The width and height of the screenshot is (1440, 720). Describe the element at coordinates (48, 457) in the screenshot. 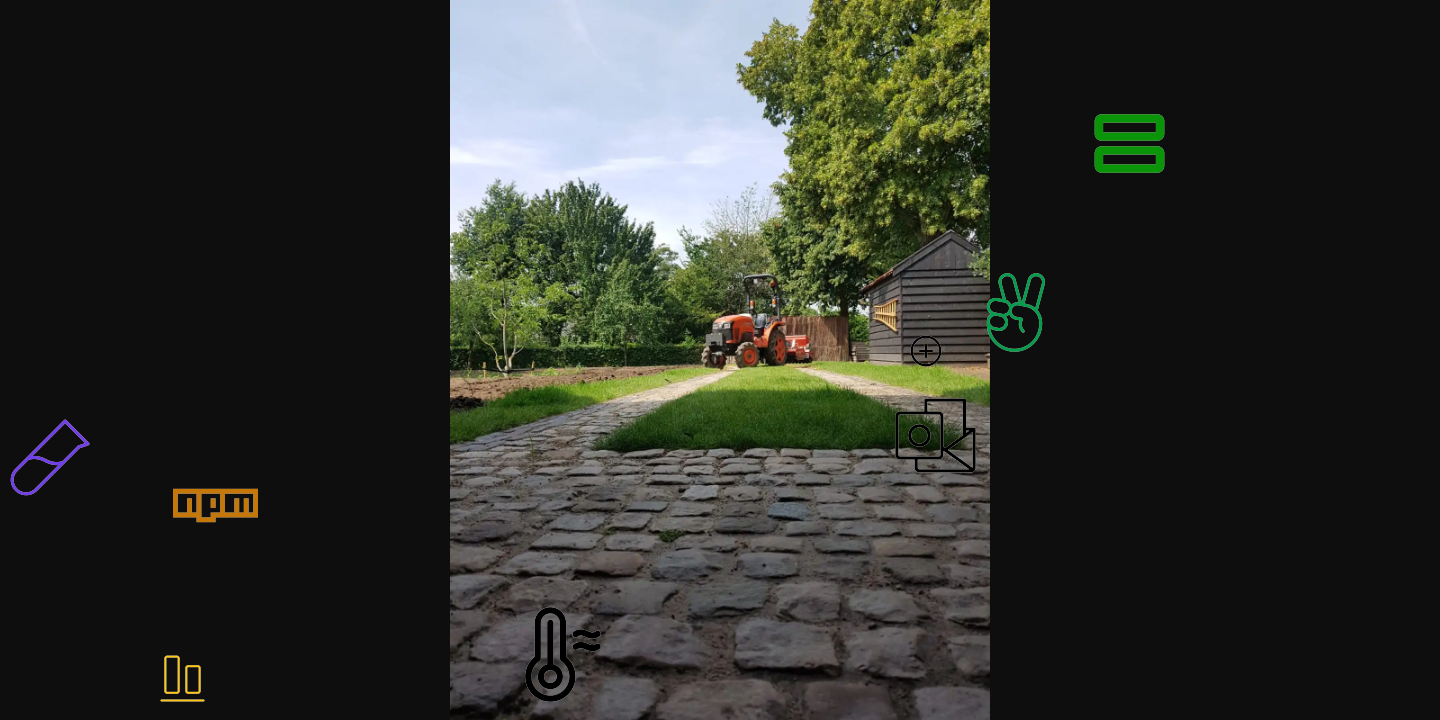

I see `access experimental or beta features` at that location.